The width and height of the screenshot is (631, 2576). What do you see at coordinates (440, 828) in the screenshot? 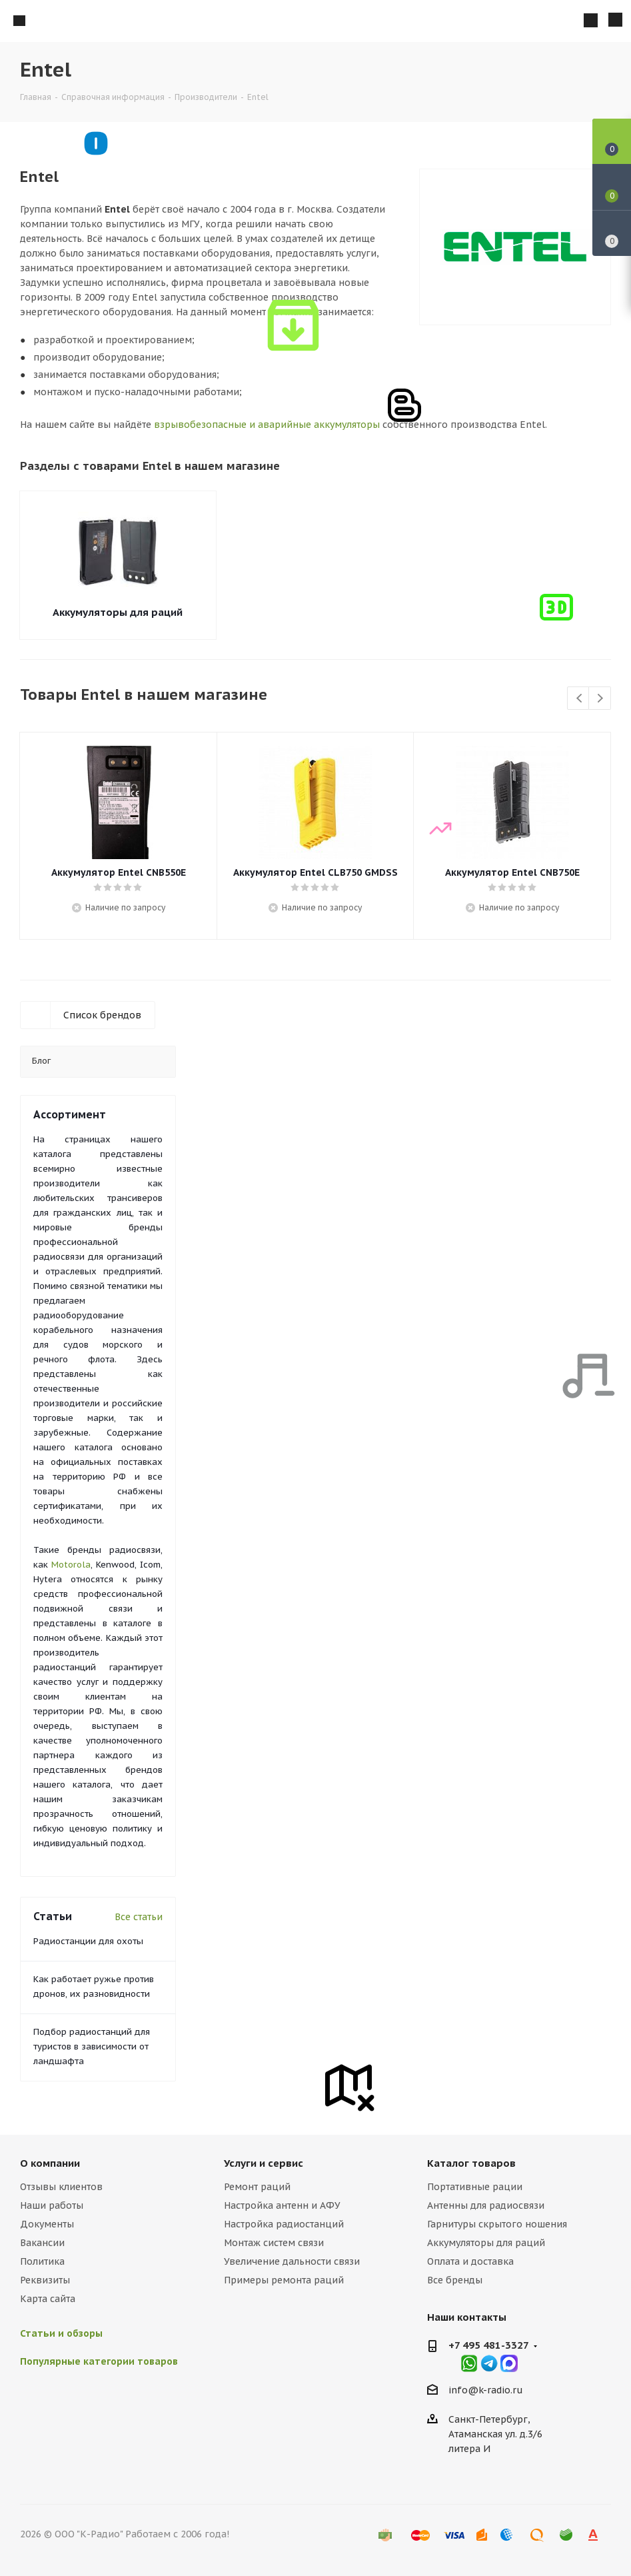
I see `view trending or popular content` at bounding box center [440, 828].